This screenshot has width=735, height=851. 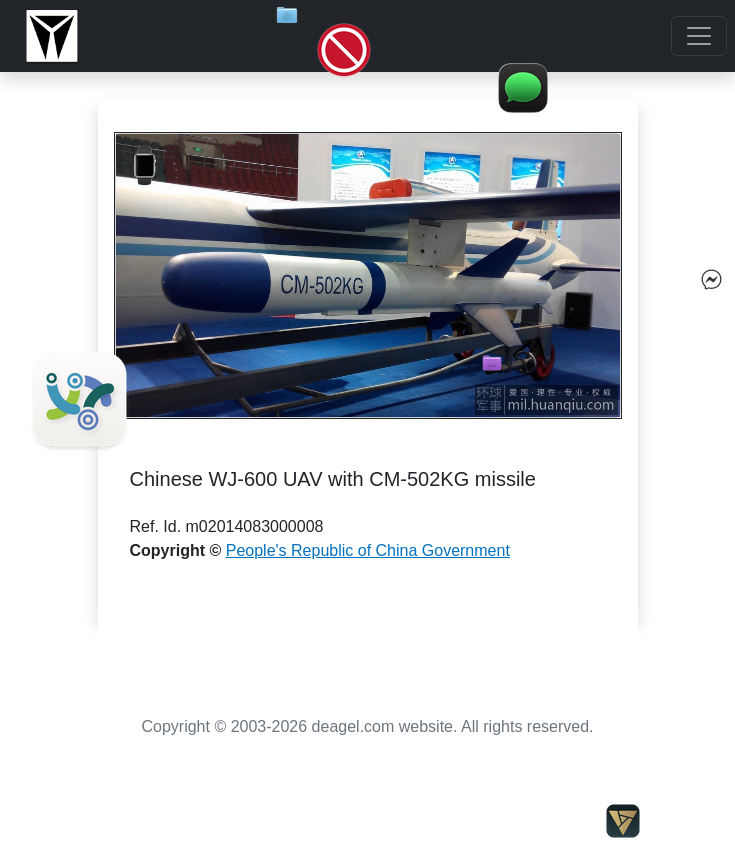 I want to click on open the Artifact app, so click(x=623, y=821).